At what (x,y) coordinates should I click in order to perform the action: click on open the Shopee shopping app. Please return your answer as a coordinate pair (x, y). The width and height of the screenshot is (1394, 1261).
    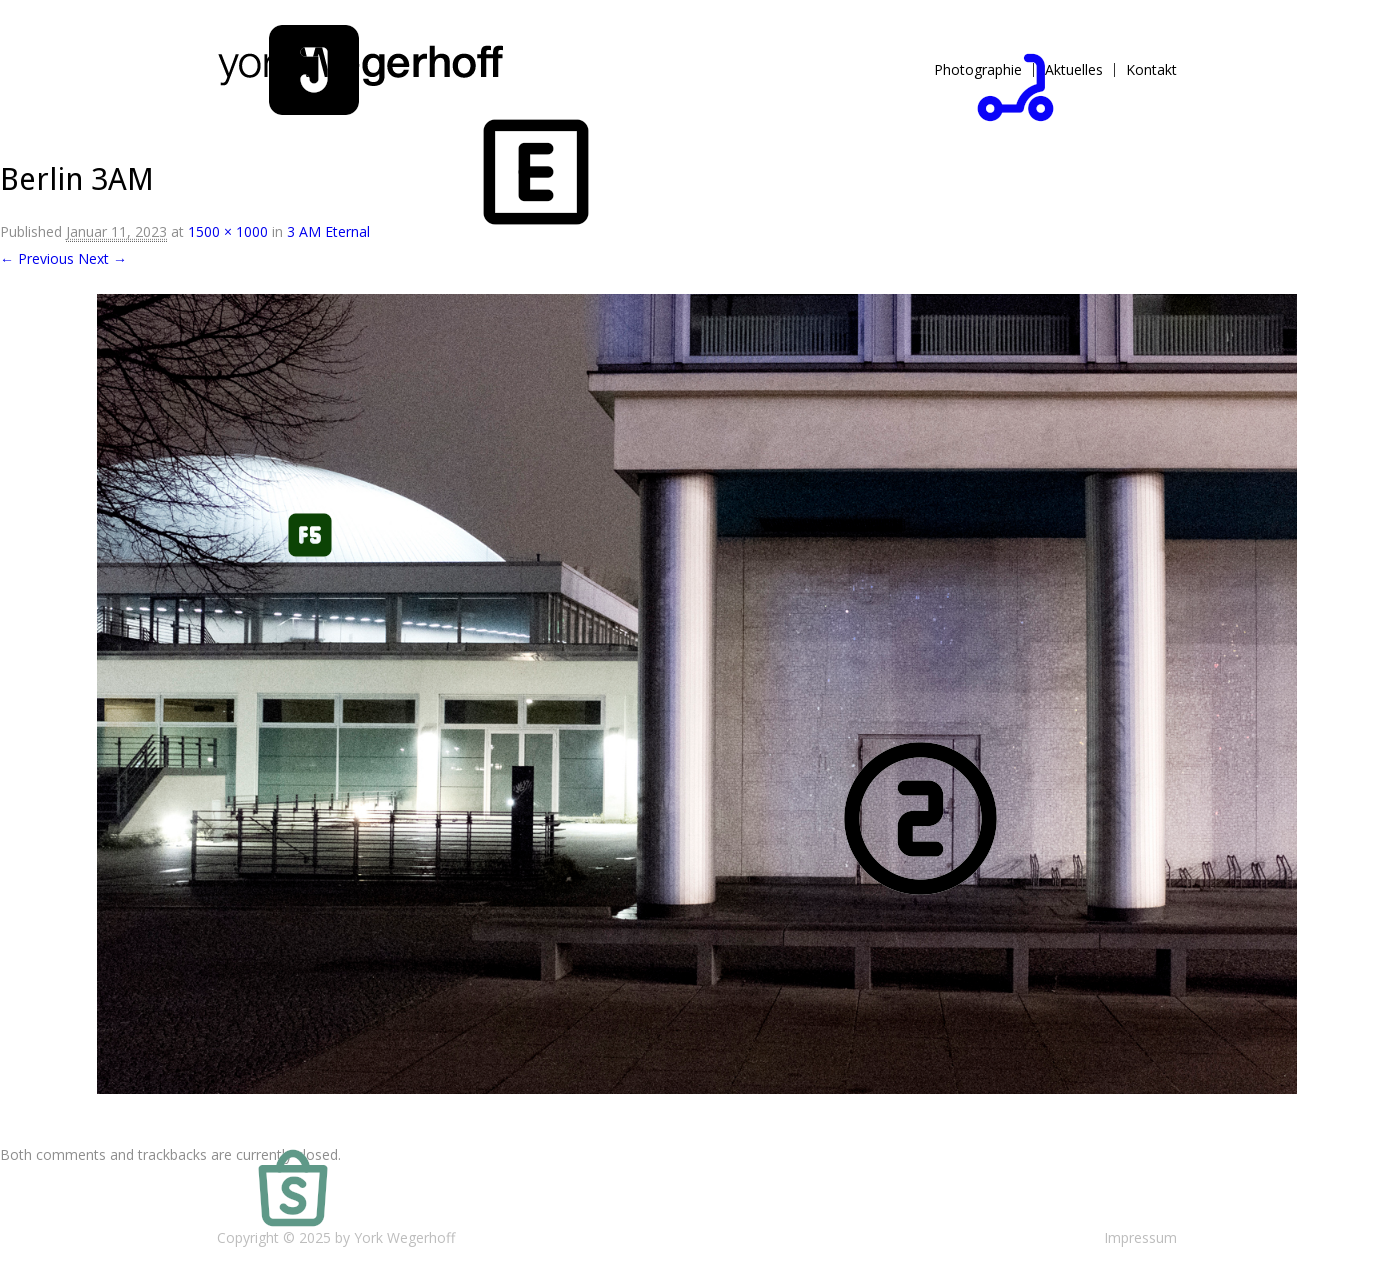
    Looking at the image, I should click on (293, 1188).